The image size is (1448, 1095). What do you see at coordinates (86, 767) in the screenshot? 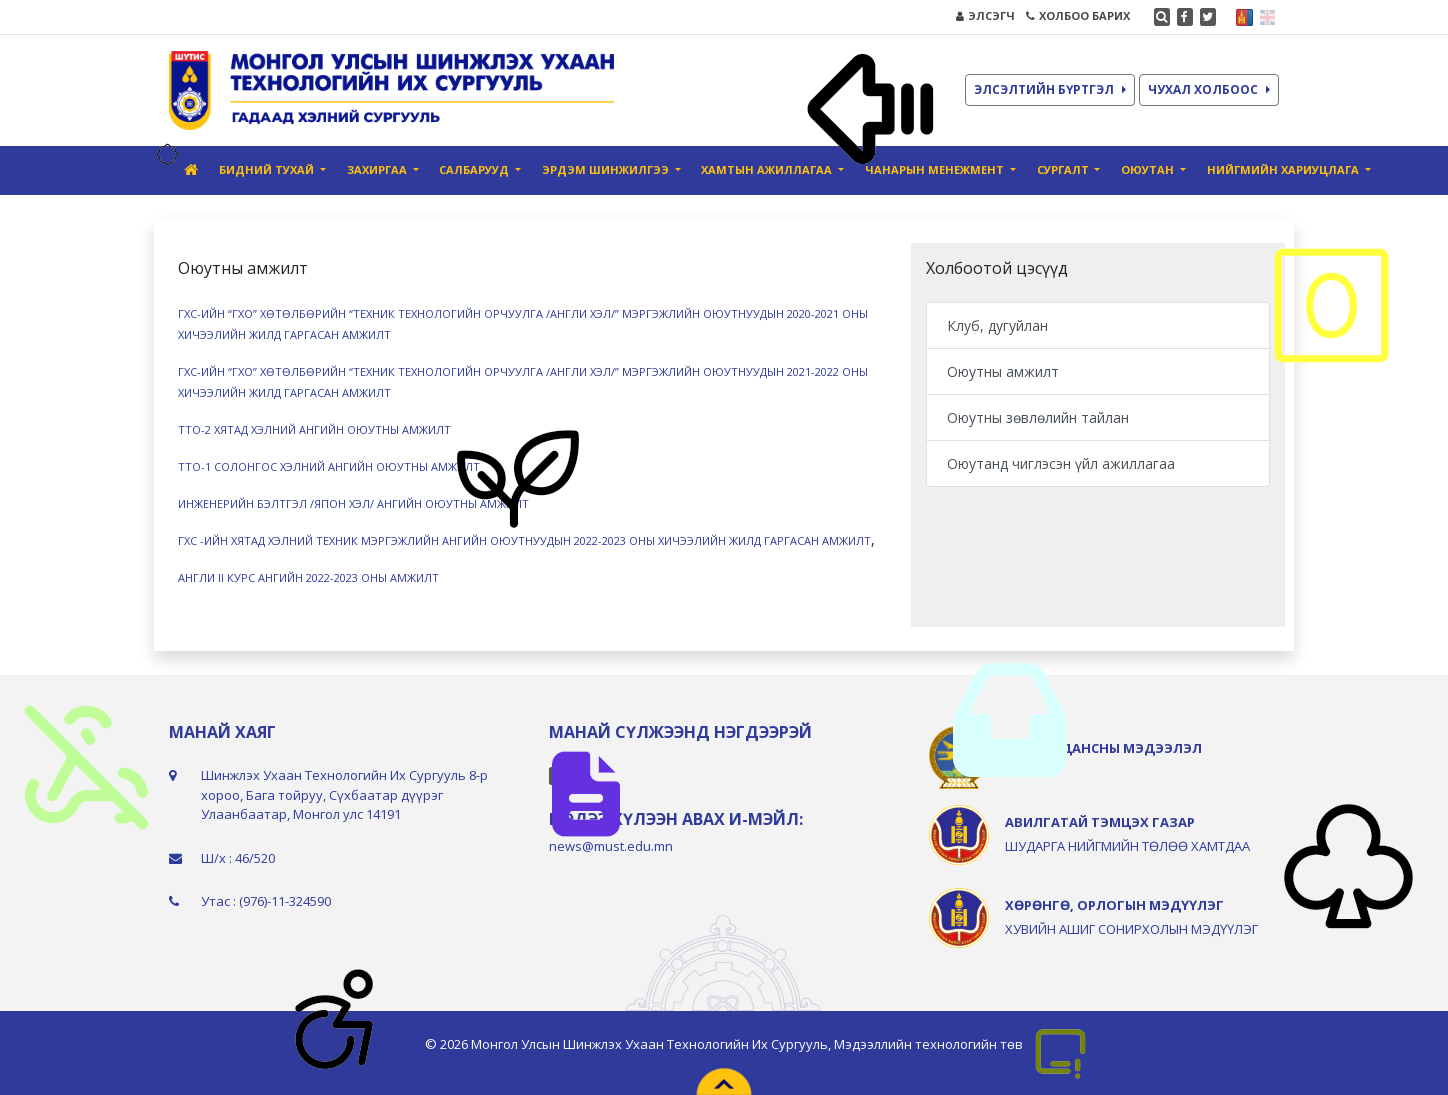
I see `webhook integration disabled` at bounding box center [86, 767].